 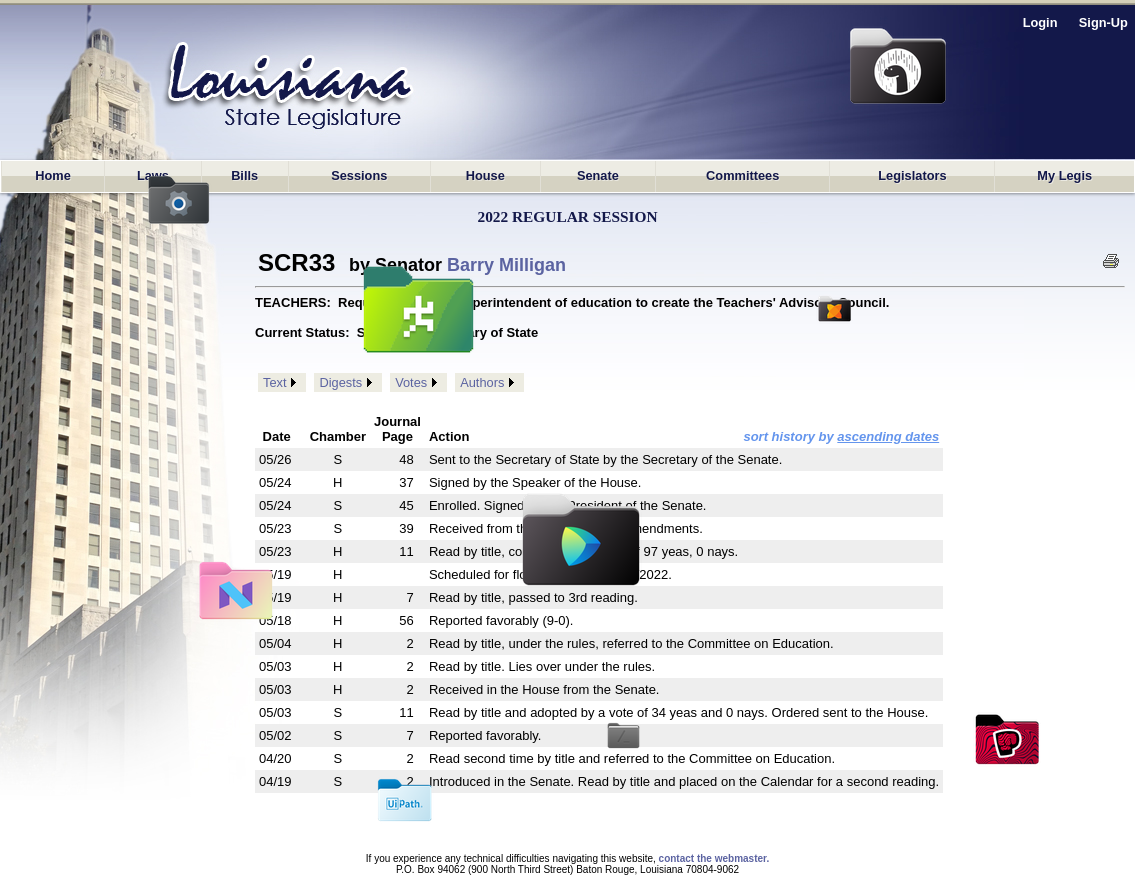 I want to click on folder containing haxe project files, so click(x=834, y=309).